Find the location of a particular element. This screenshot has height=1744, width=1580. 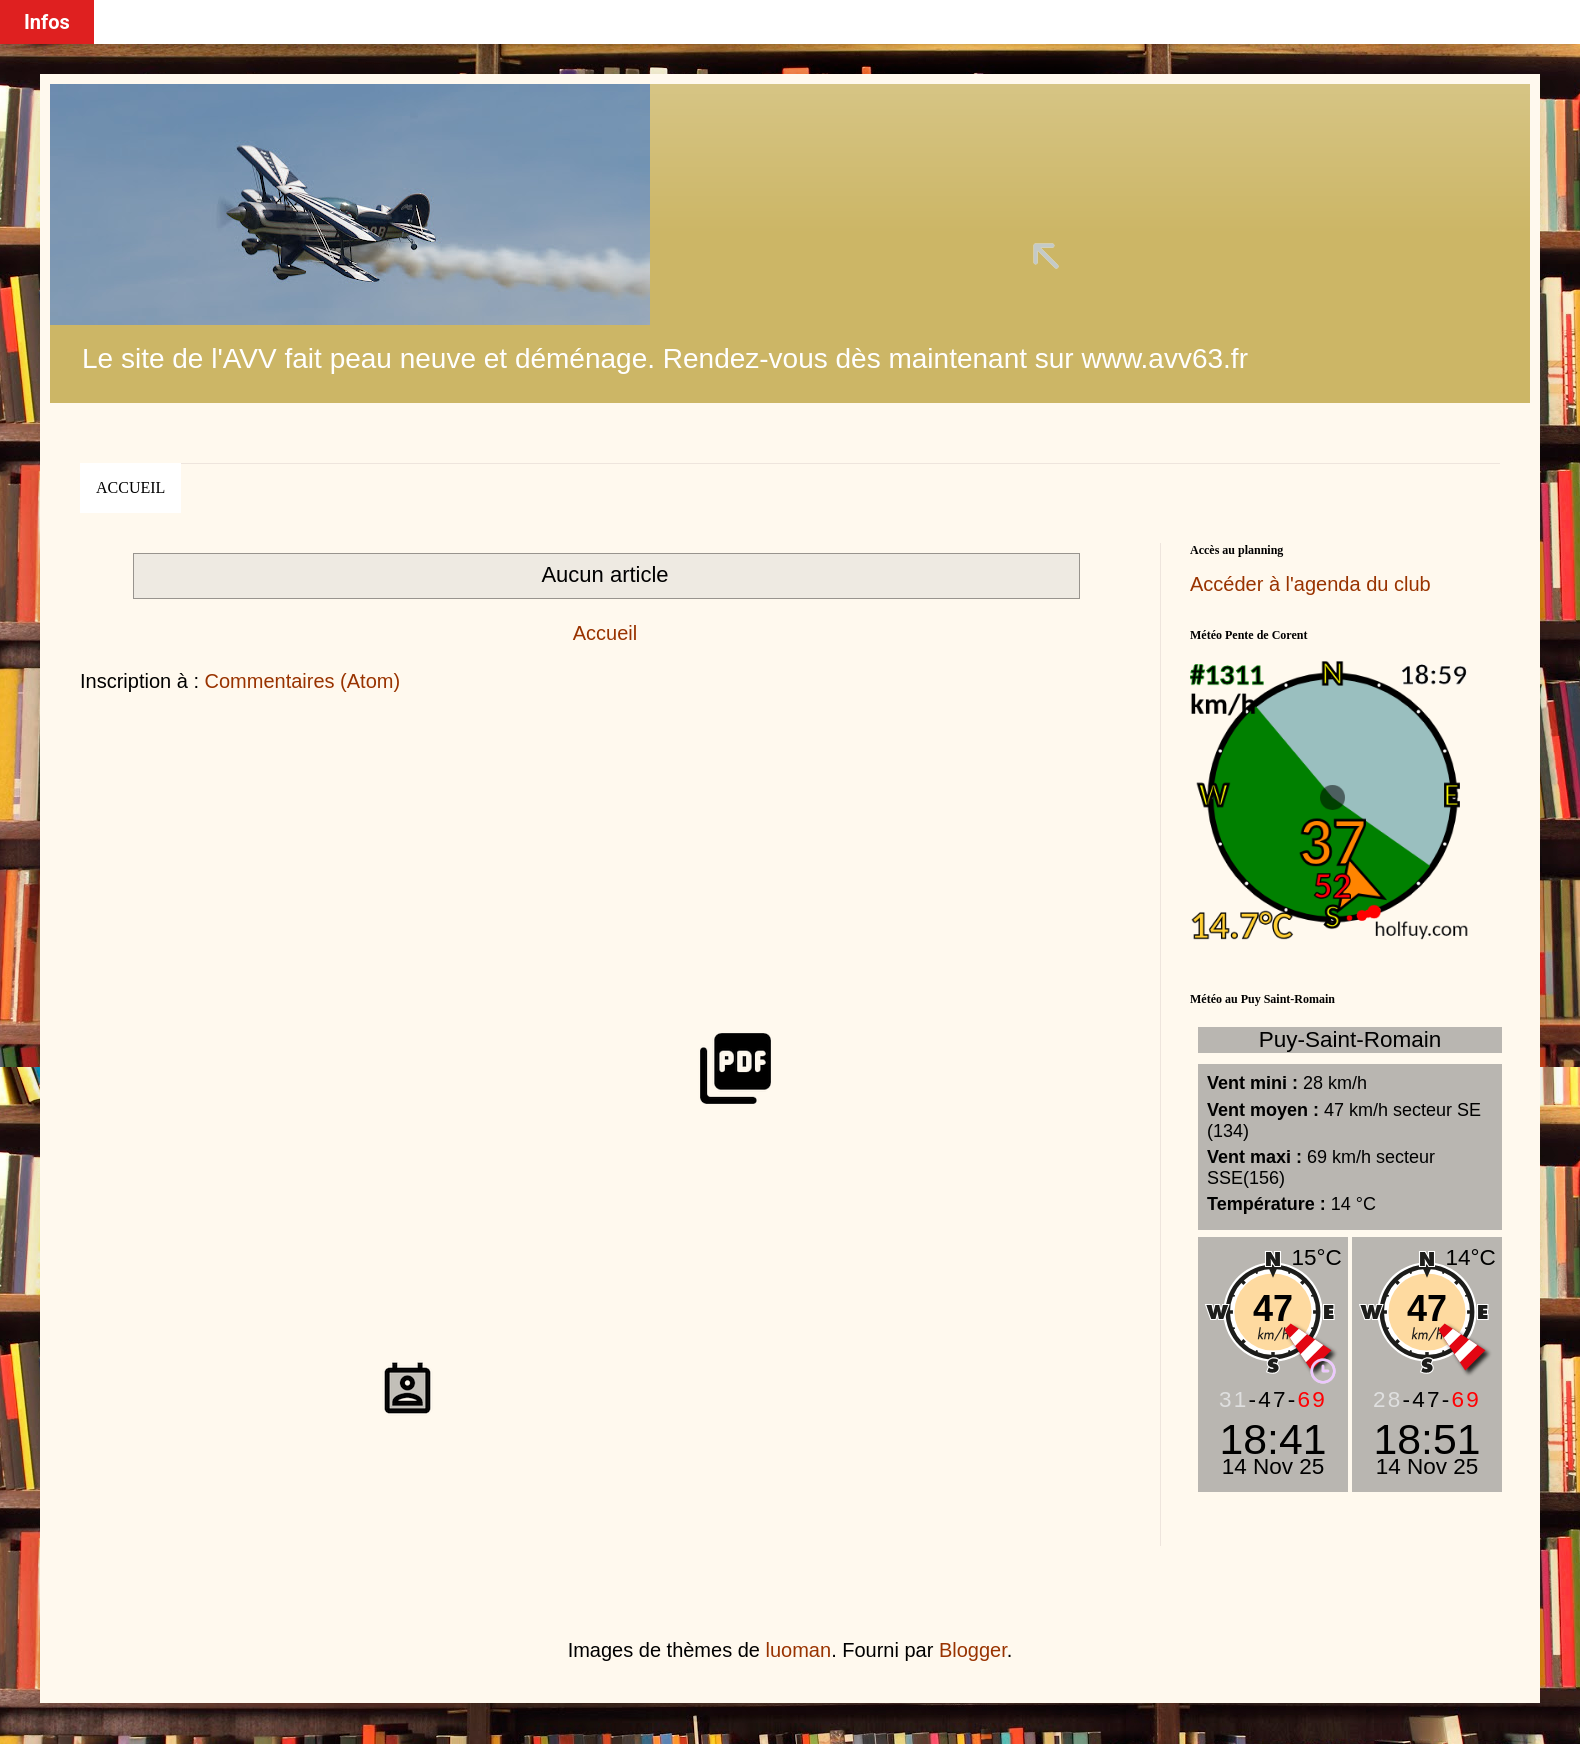

navigate to parent folder or previous level is located at coordinates (1046, 256).